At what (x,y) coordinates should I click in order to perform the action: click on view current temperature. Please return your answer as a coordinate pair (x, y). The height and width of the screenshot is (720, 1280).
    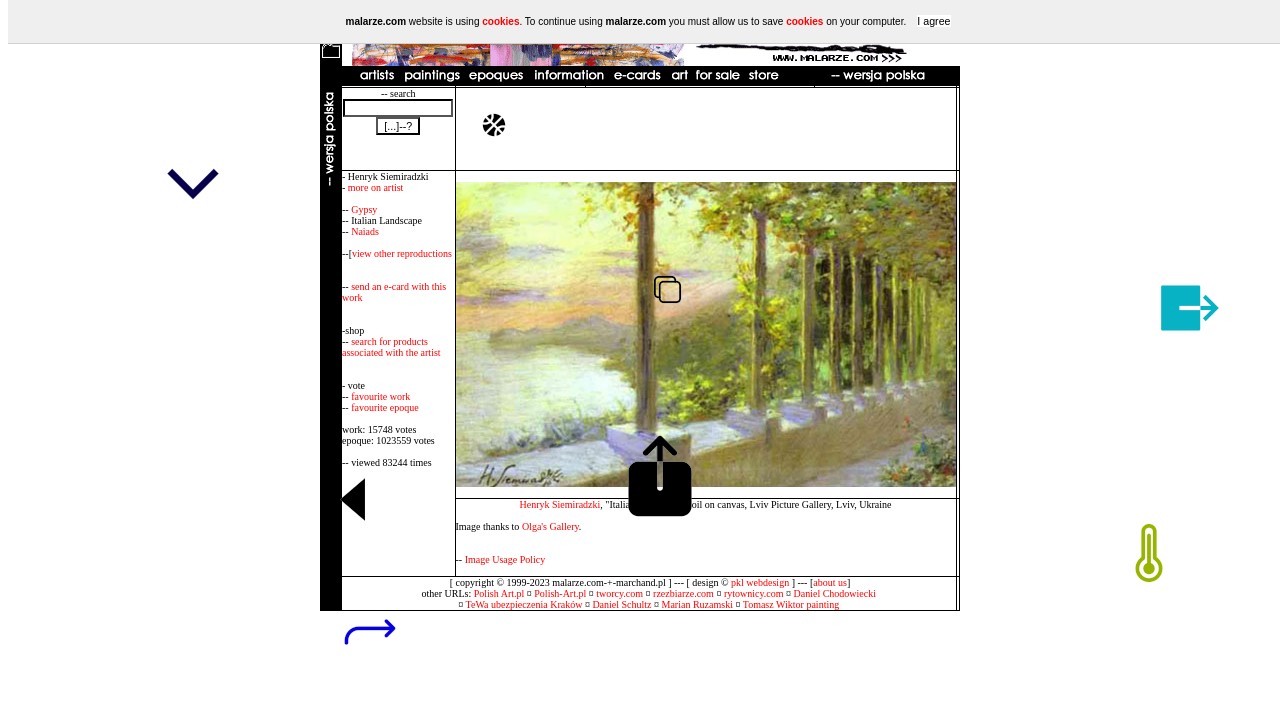
    Looking at the image, I should click on (1149, 553).